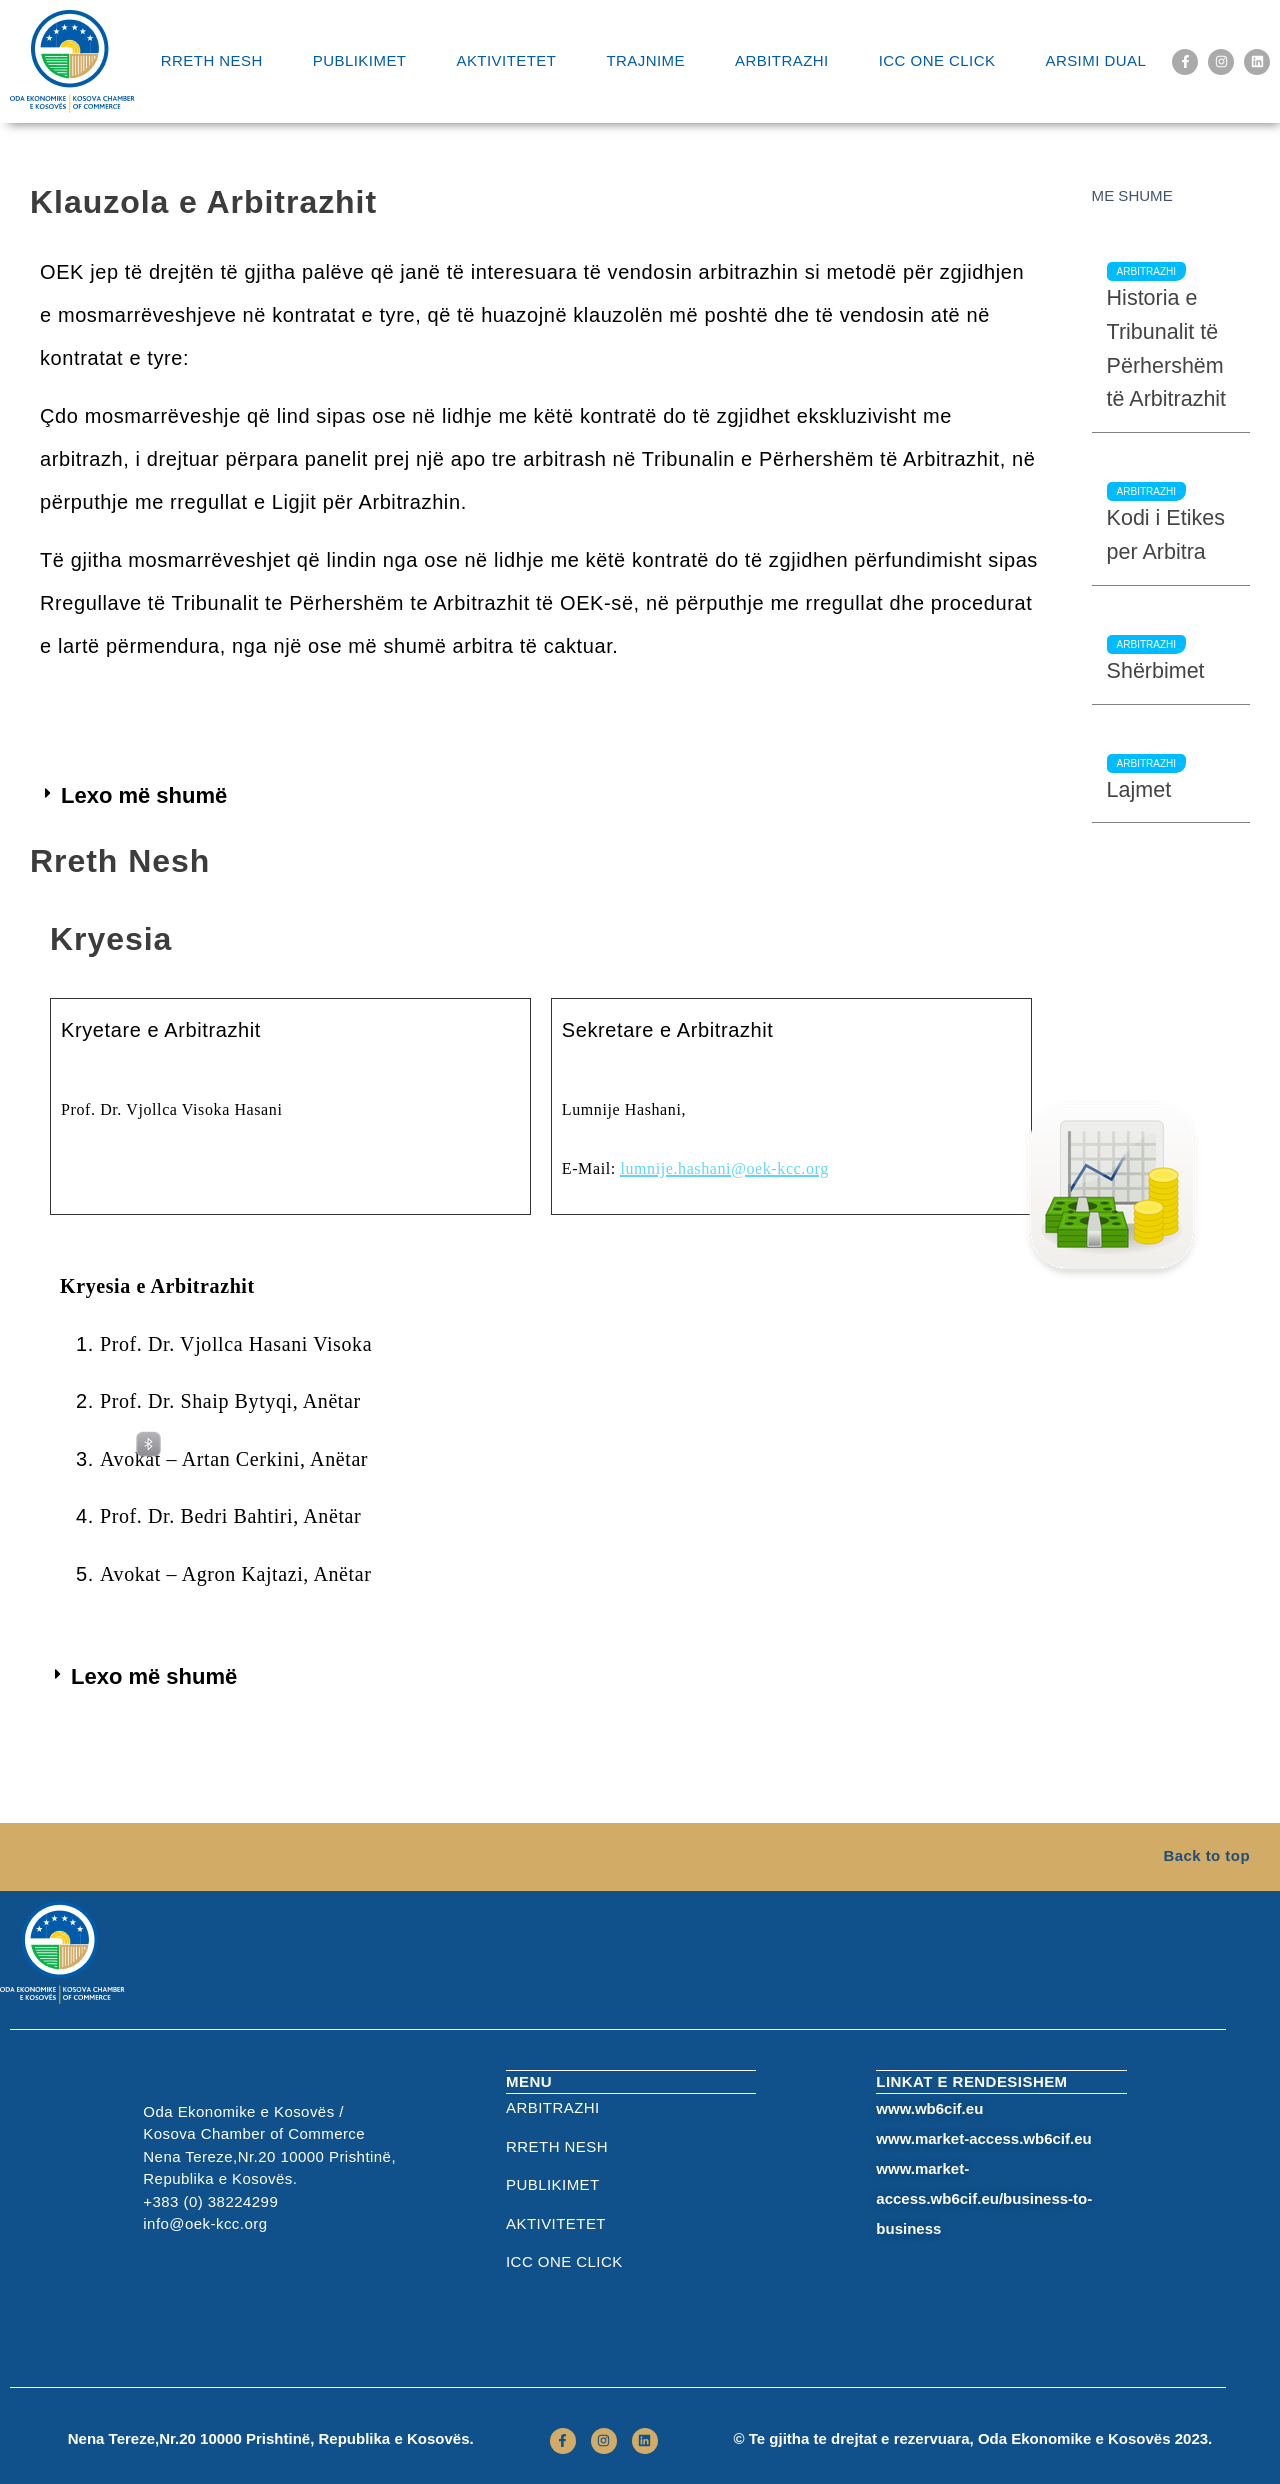 The image size is (1280, 2484). Describe the element at coordinates (148, 1444) in the screenshot. I see `bluetooth is currently disabled or inactive` at that location.